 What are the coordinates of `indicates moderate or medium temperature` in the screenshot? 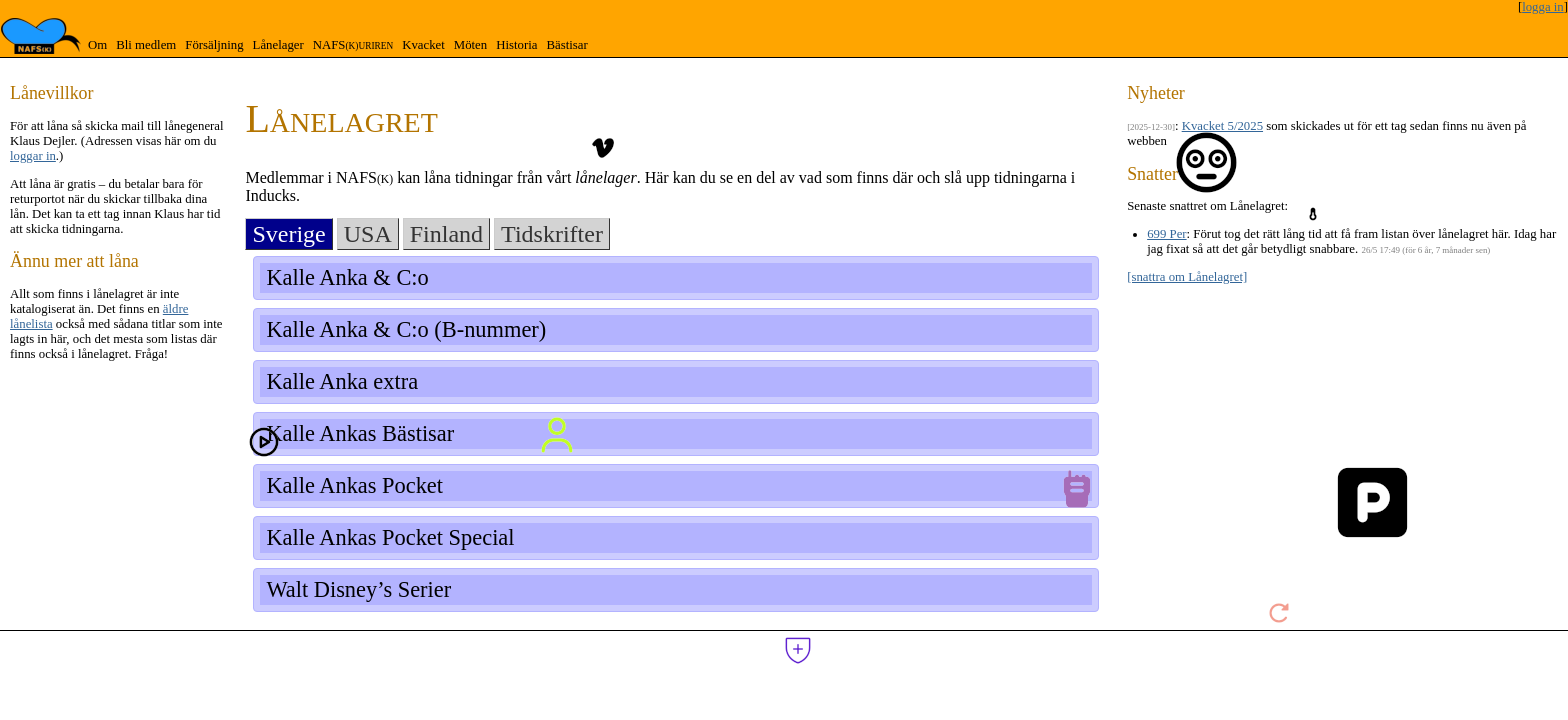 It's located at (1313, 214).